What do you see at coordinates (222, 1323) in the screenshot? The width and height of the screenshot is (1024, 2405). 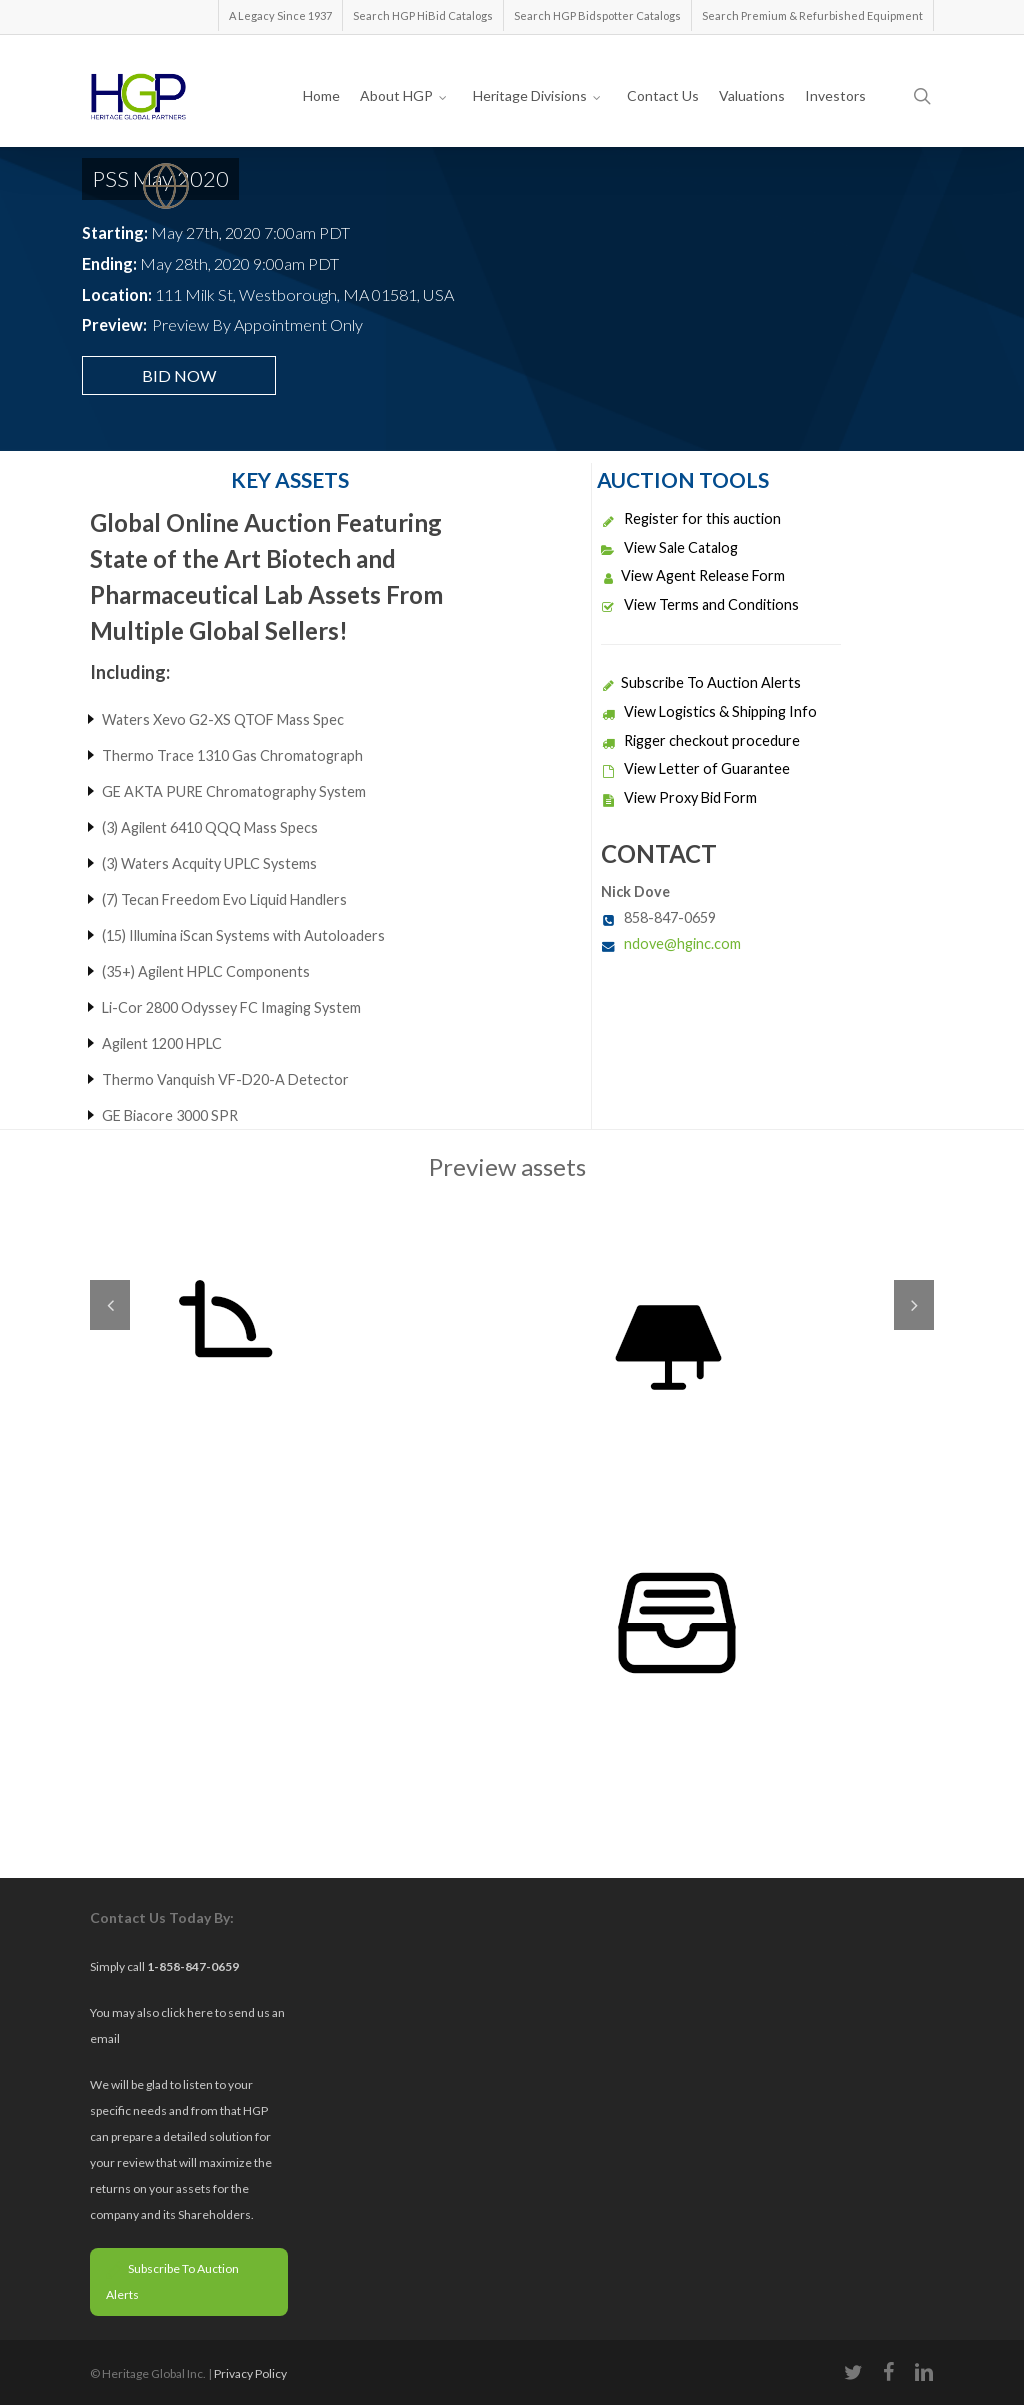 I see `measure or display an angle` at bounding box center [222, 1323].